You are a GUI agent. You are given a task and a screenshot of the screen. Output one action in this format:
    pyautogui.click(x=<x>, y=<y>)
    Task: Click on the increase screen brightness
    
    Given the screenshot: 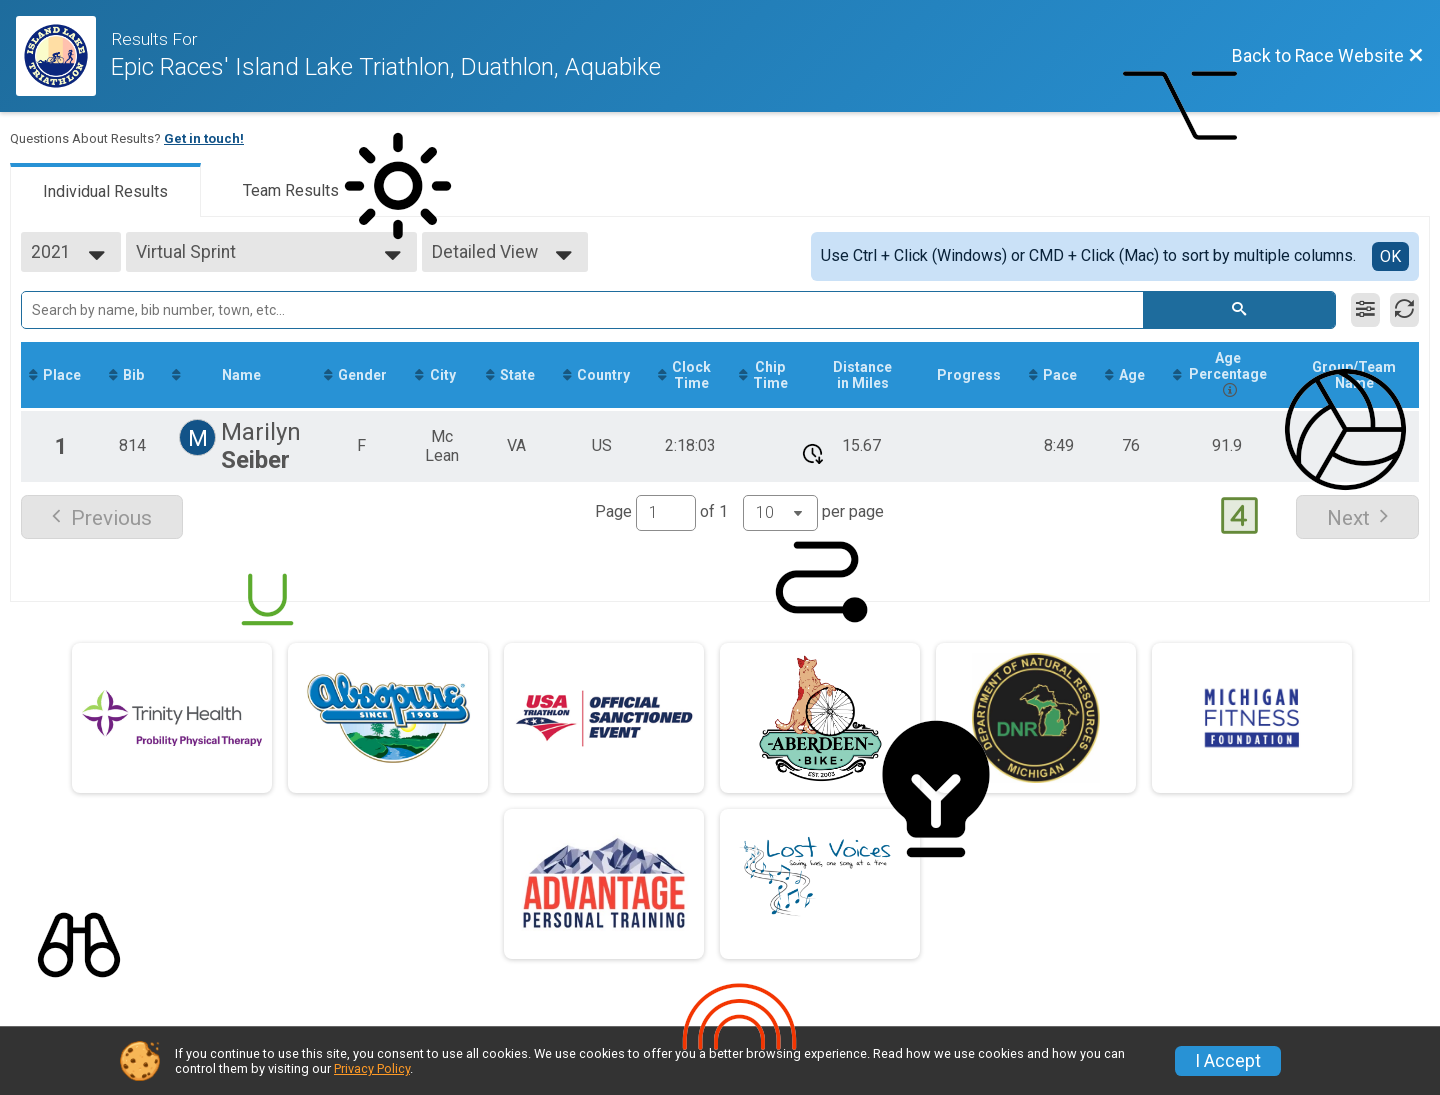 What is the action you would take?
    pyautogui.click(x=398, y=186)
    